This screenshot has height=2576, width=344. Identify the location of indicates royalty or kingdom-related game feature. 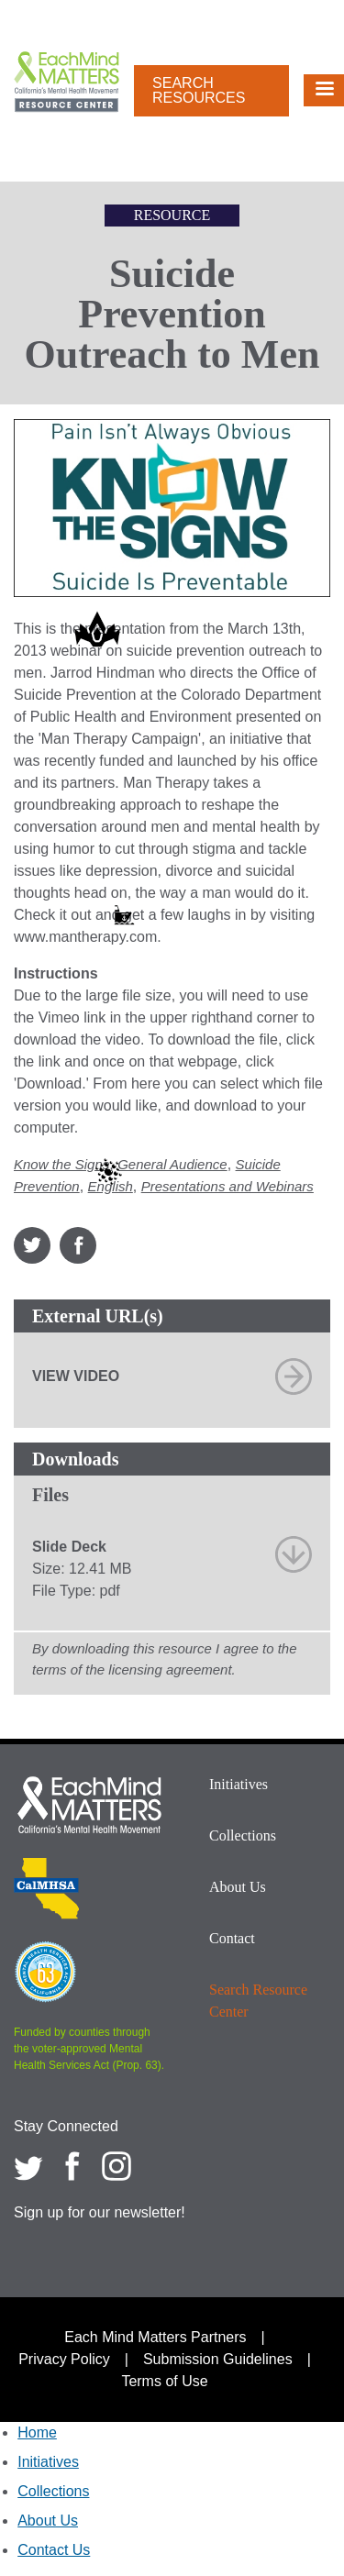
(97, 630).